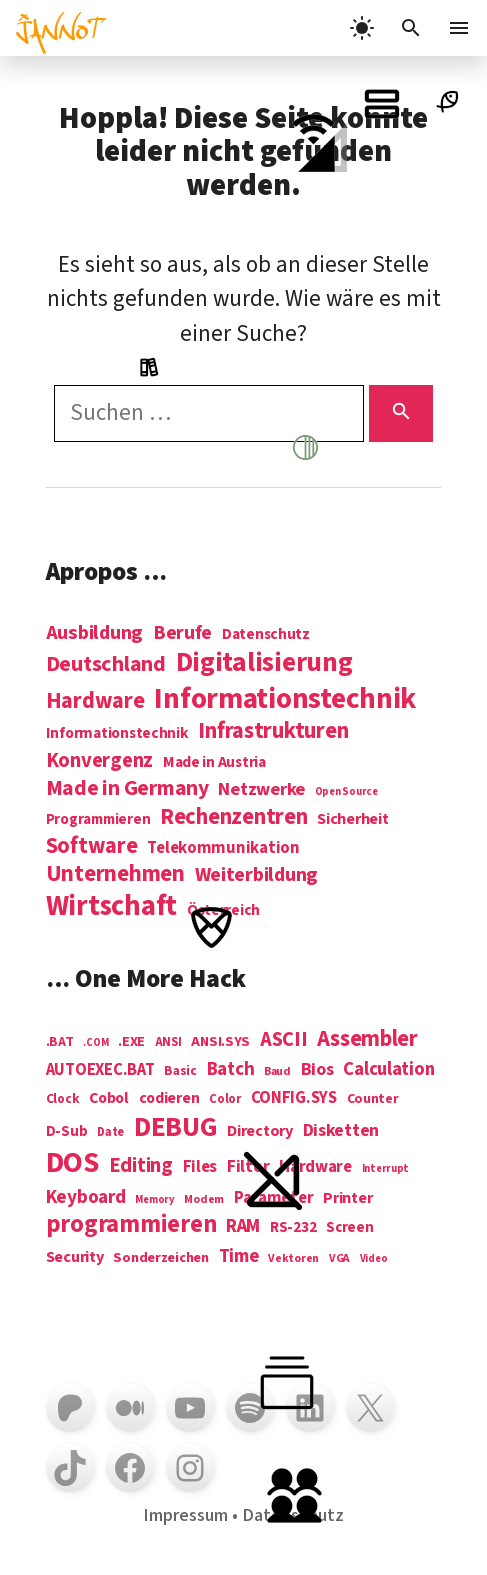 The height and width of the screenshot is (1575, 487). Describe the element at coordinates (211, 927) in the screenshot. I see `open ctemplar secure email service` at that location.